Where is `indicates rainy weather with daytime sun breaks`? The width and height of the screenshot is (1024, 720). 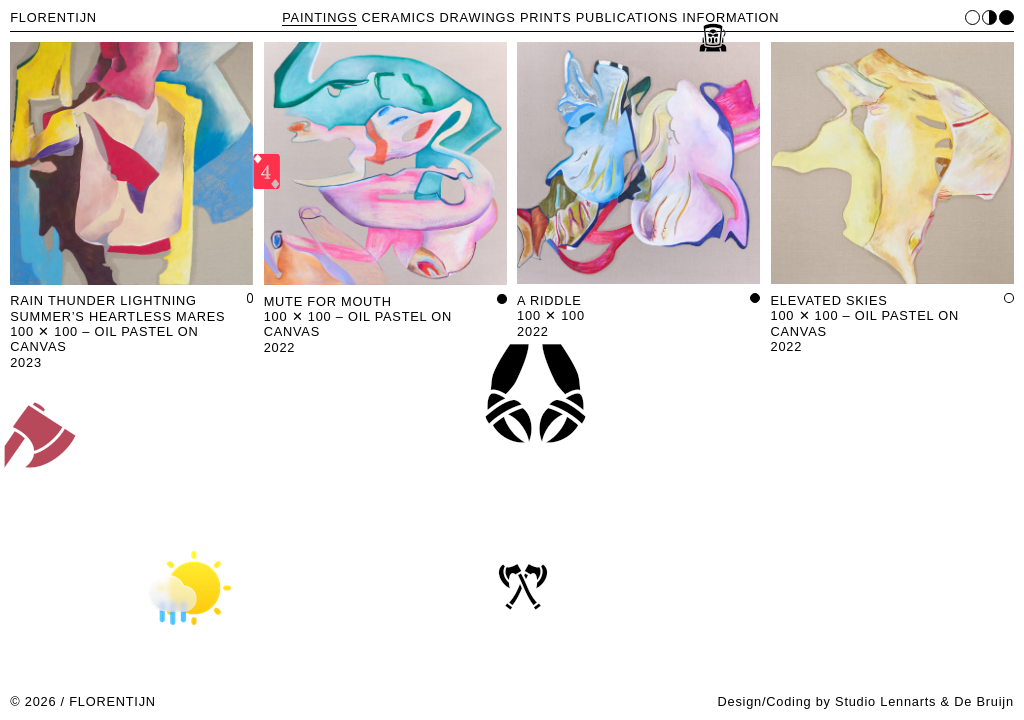 indicates rainy weather with daytime sun breaks is located at coordinates (190, 588).